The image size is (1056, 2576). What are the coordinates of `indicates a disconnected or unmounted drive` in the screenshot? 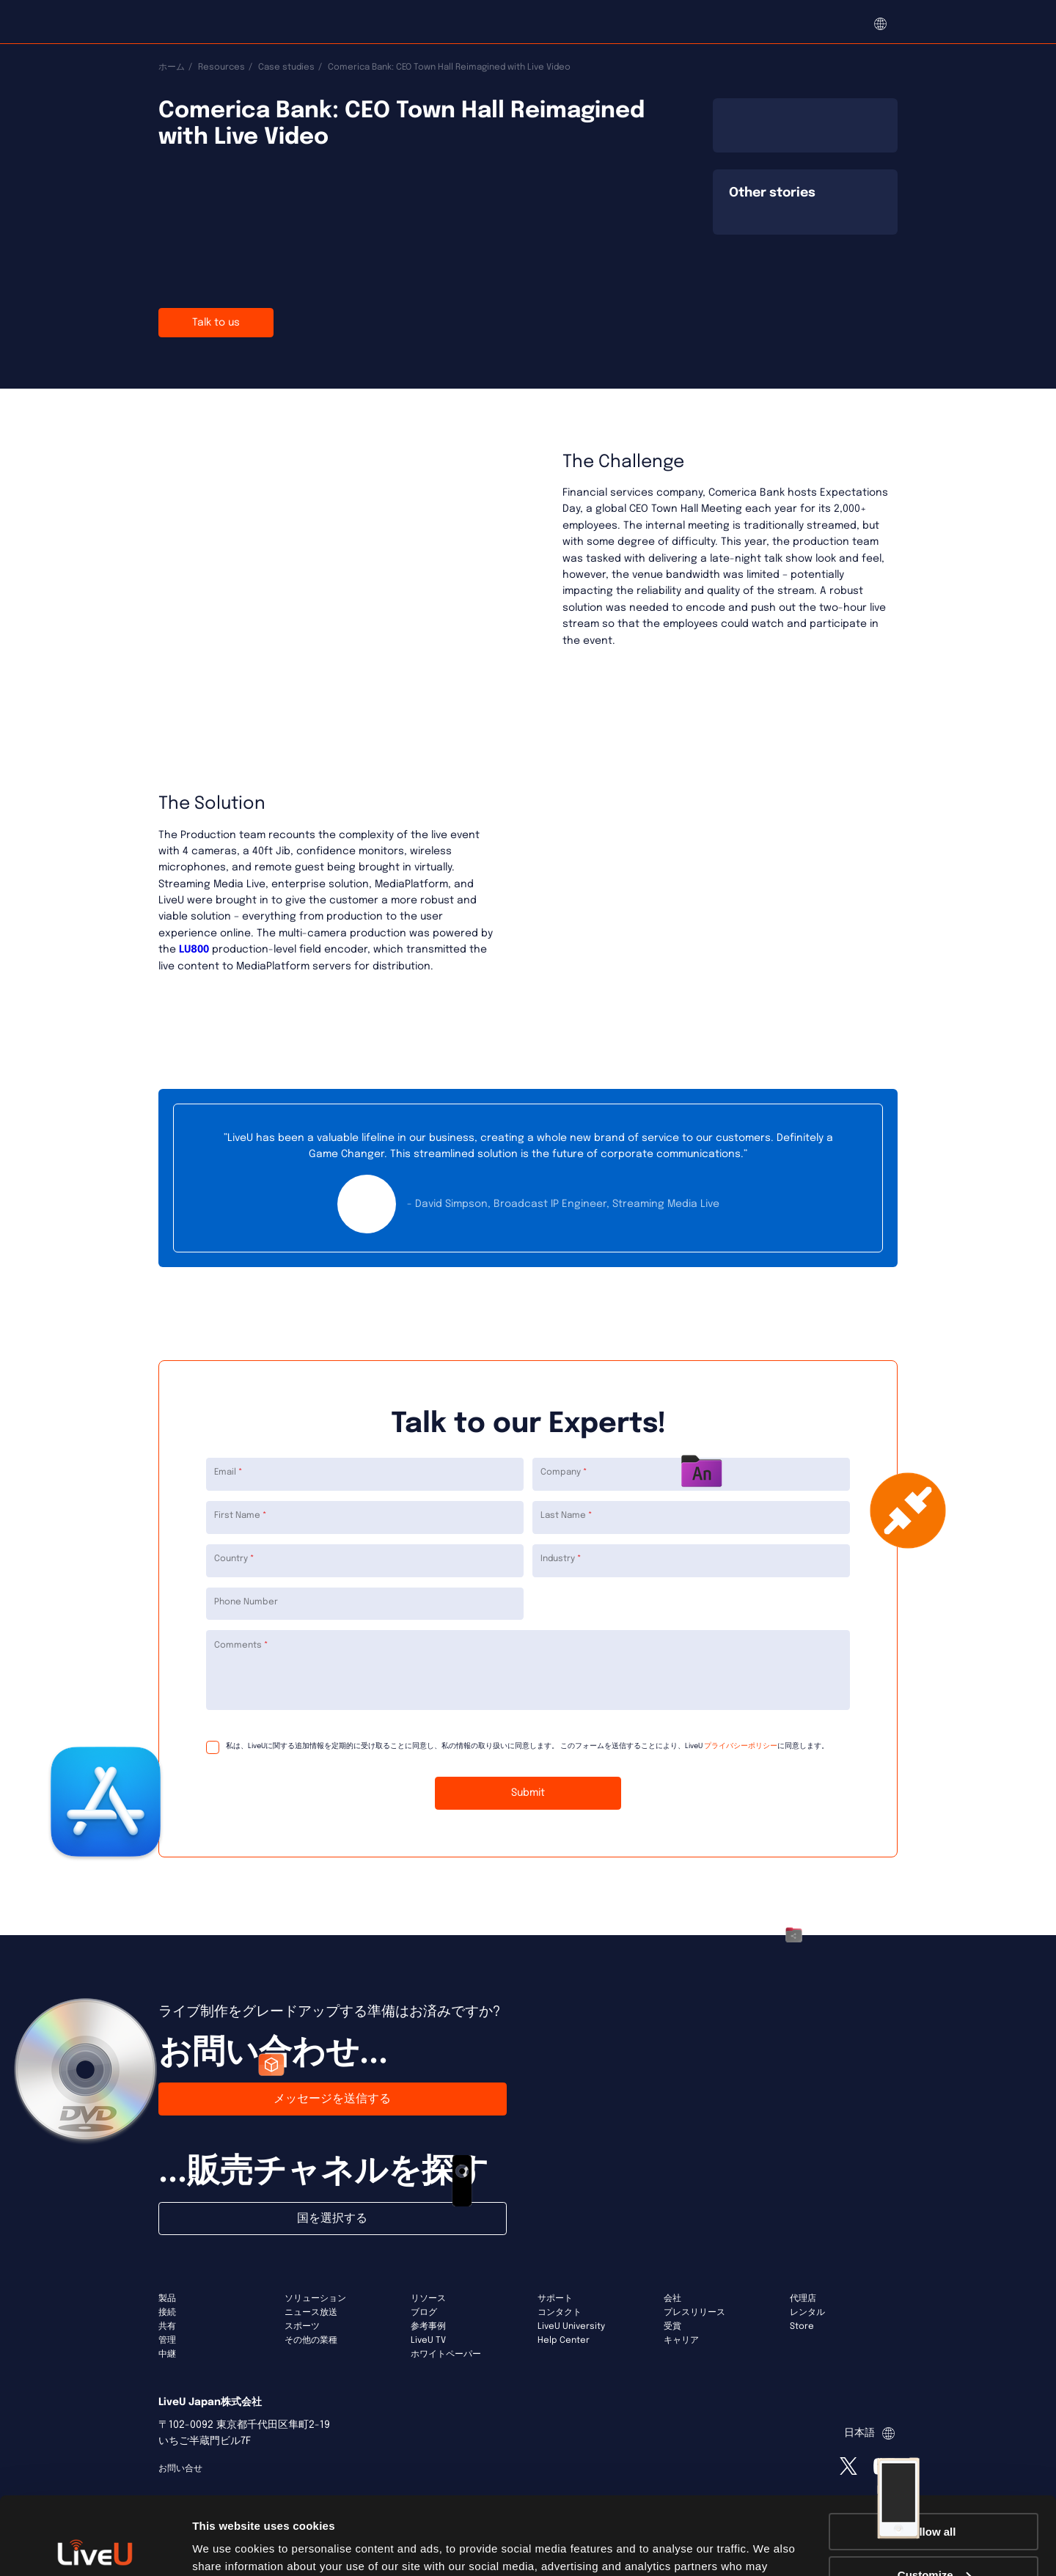 It's located at (908, 1511).